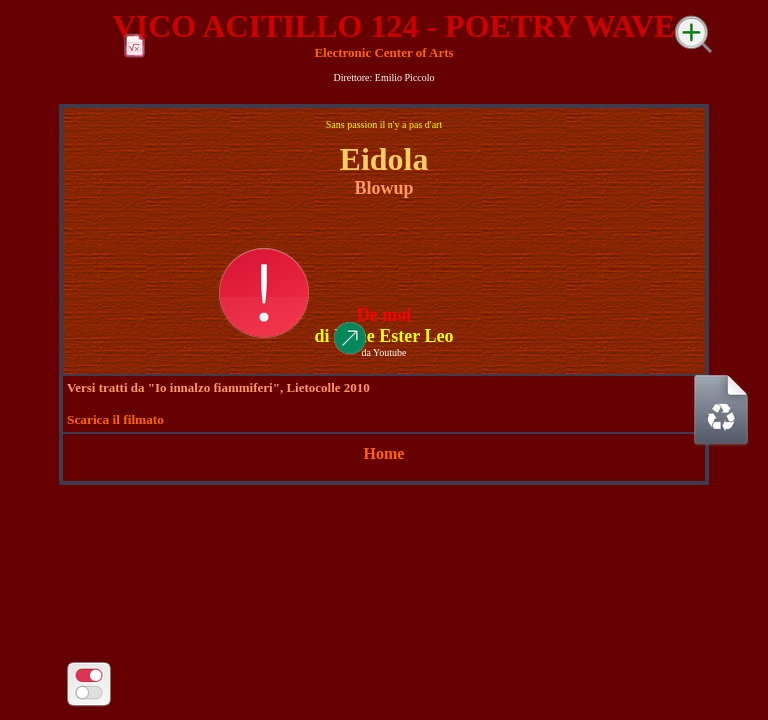 The height and width of the screenshot is (720, 768). Describe the element at coordinates (721, 411) in the screenshot. I see `a file marked for deletion` at that location.